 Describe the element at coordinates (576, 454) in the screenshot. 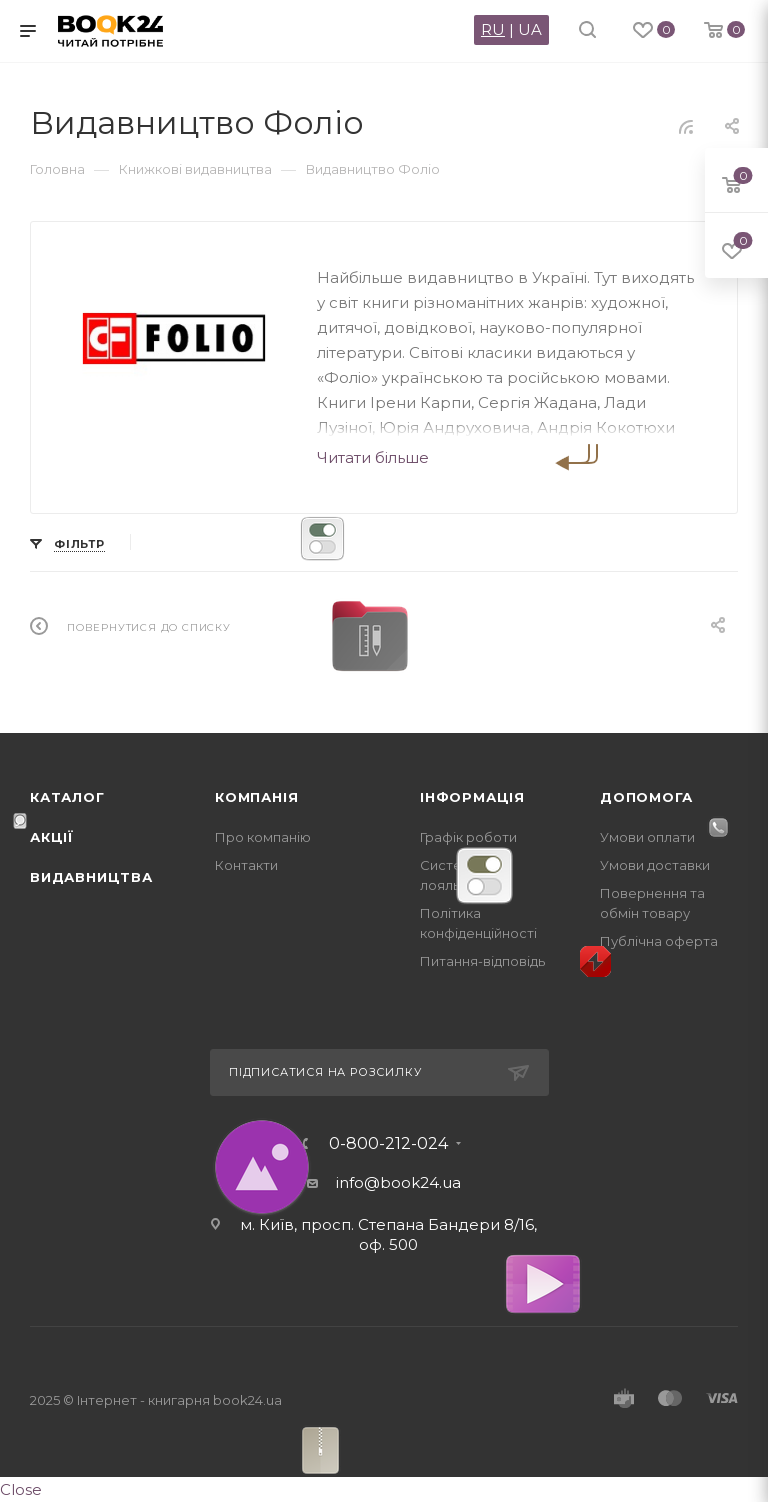

I see `reply to all recipients of an email` at that location.